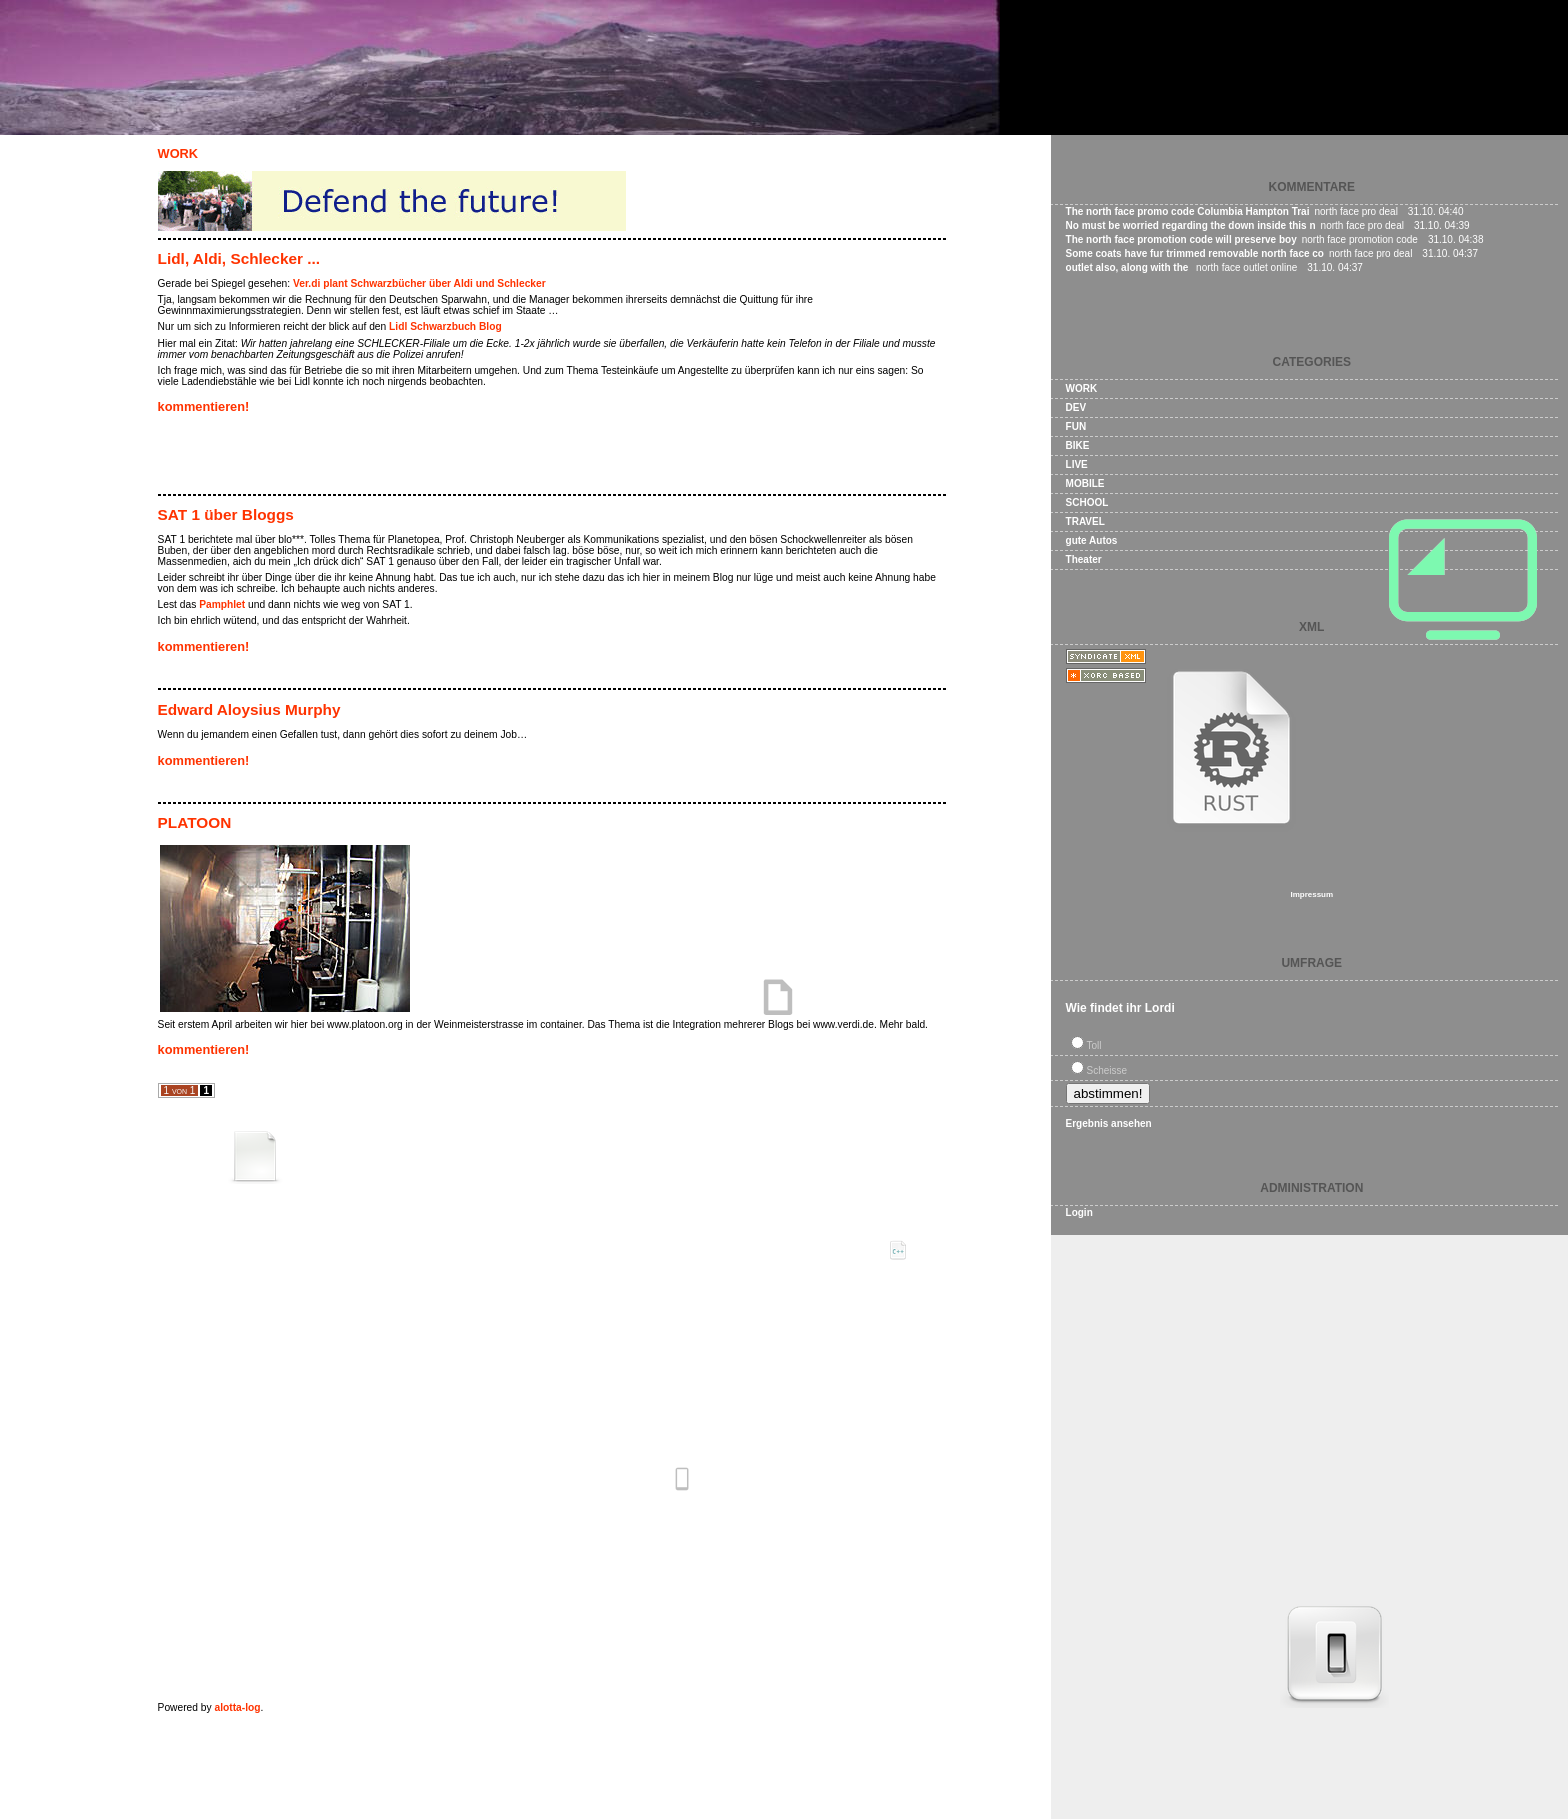  Describe the element at coordinates (1463, 575) in the screenshot. I see `change desktop wallpaper settings` at that location.